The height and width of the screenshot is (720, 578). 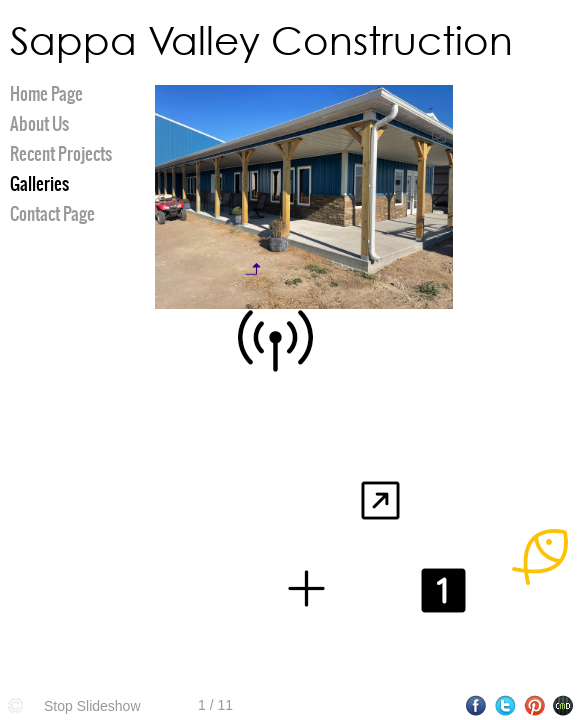 What do you see at coordinates (380, 500) in the screenshot?
I see `open link in new window` at bounding box center [380, 500].